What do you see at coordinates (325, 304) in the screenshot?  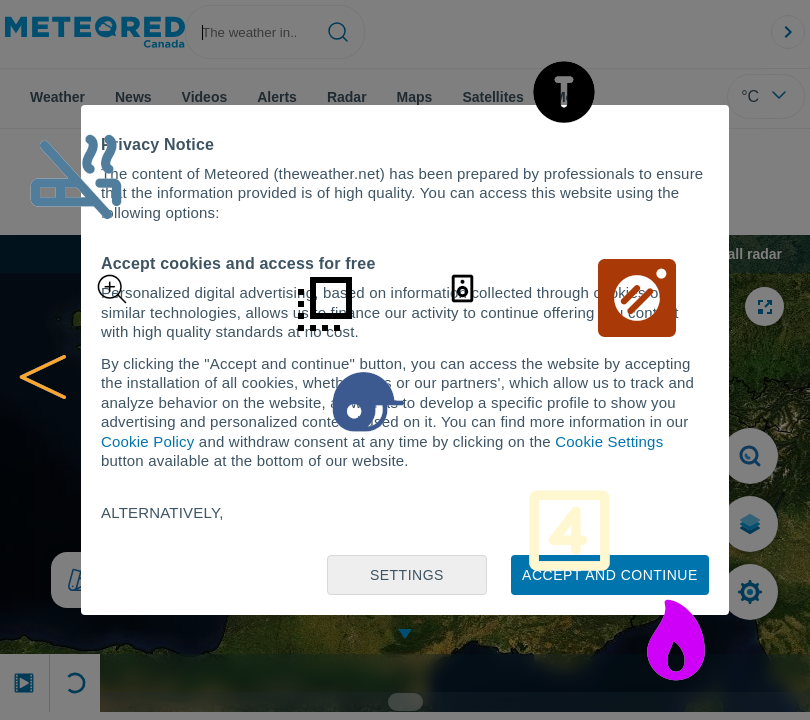 I see `bring element to front of layer stack` at bounding box center [325, 304].